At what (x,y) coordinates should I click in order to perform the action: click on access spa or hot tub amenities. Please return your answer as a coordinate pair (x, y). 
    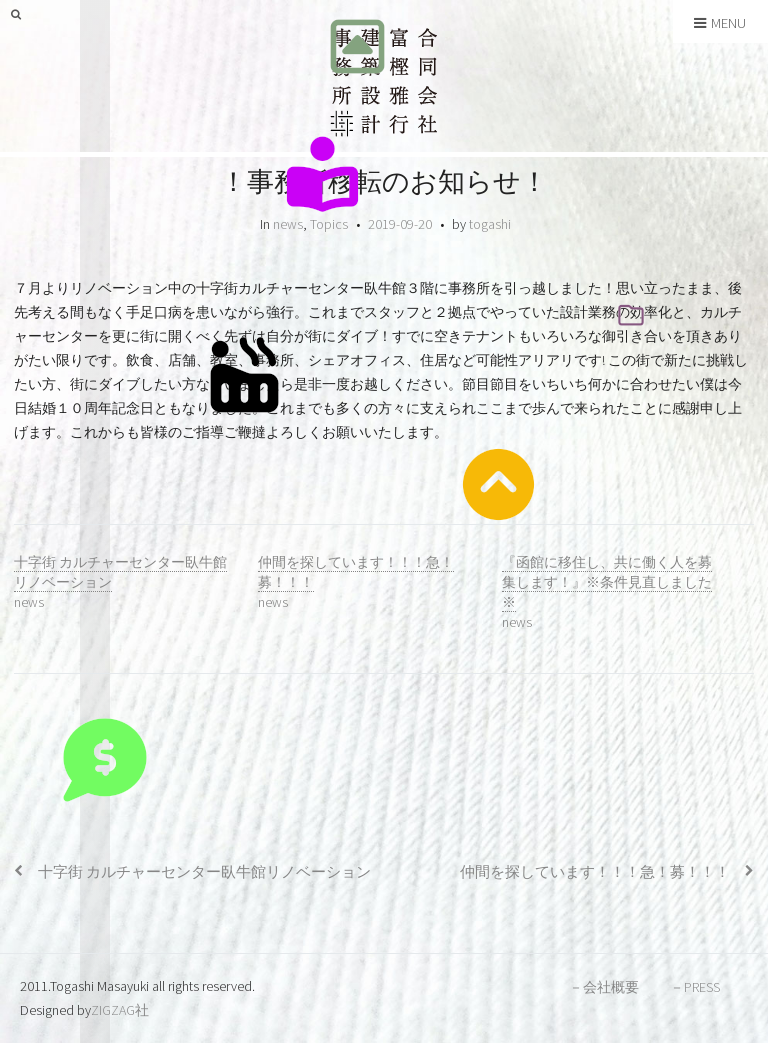
    Looking at the image, I should click on (244, 373).